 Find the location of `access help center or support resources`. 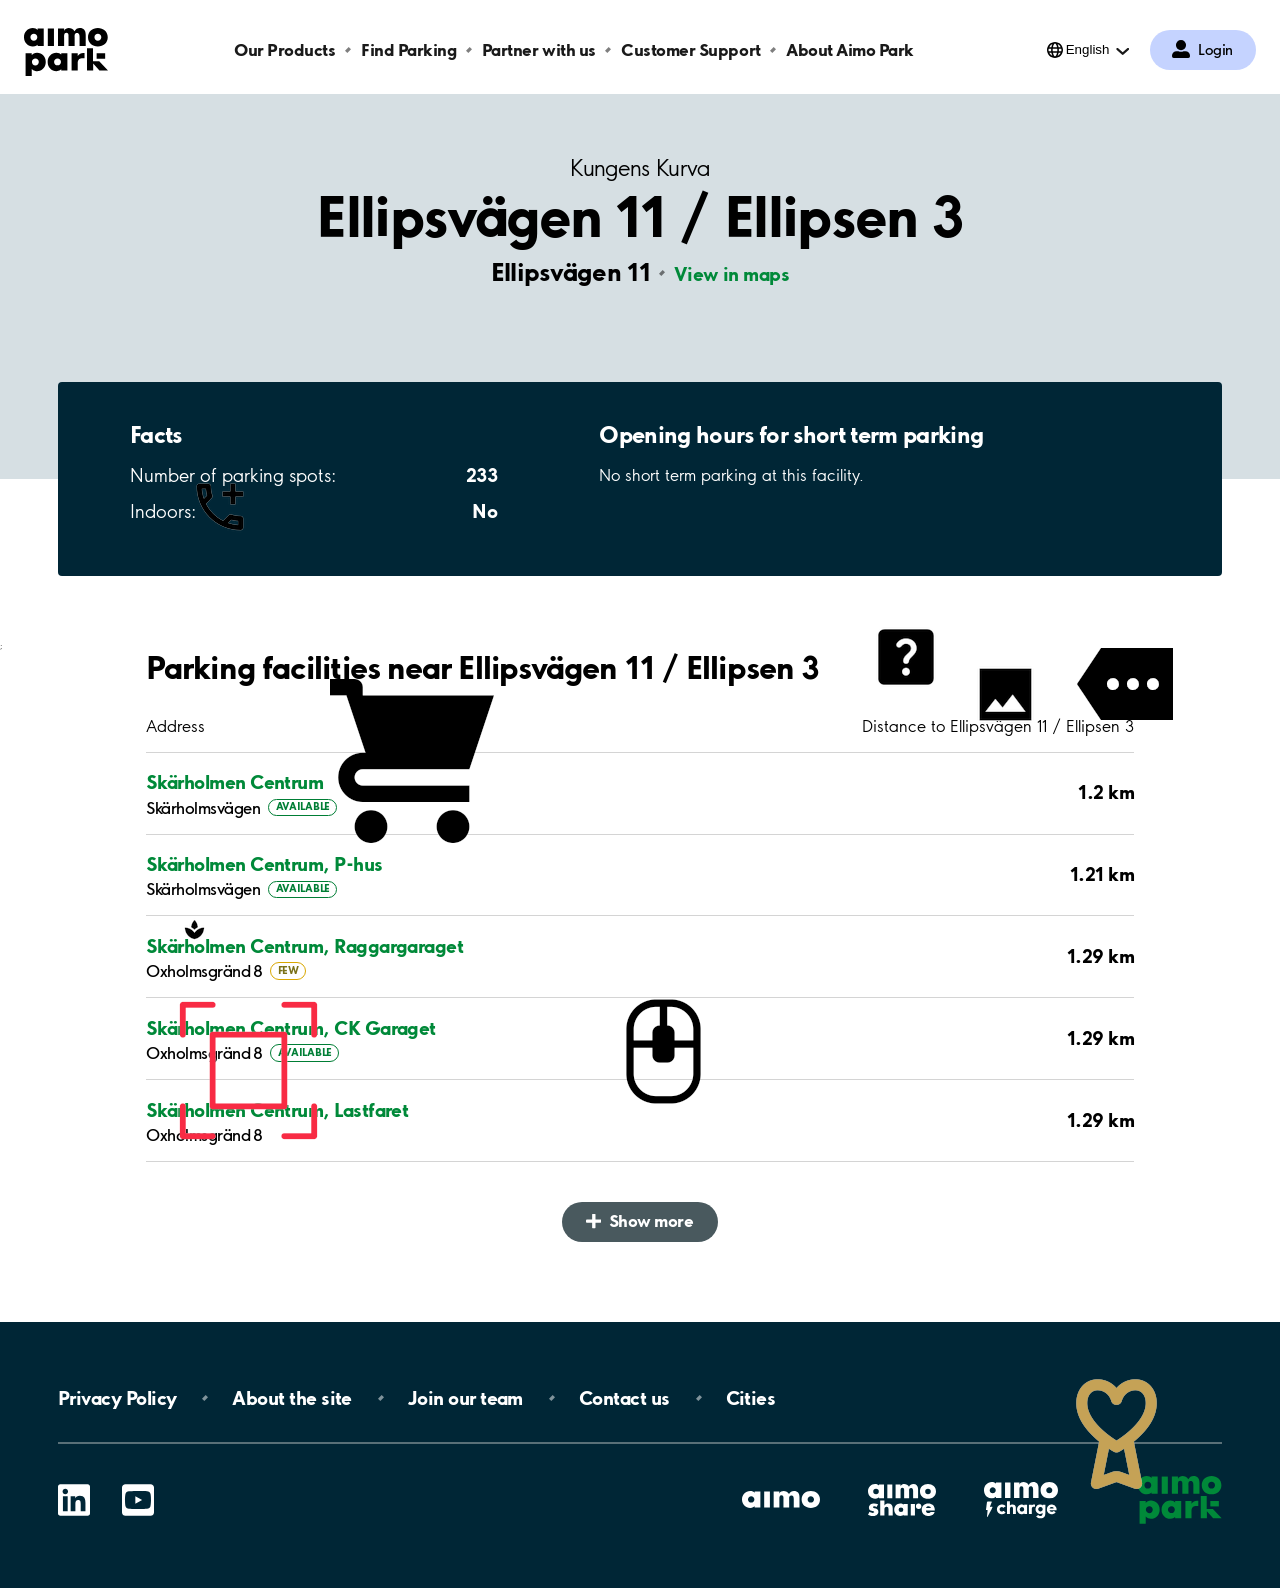

access help center or support resources is located at coordinates (906, 657).